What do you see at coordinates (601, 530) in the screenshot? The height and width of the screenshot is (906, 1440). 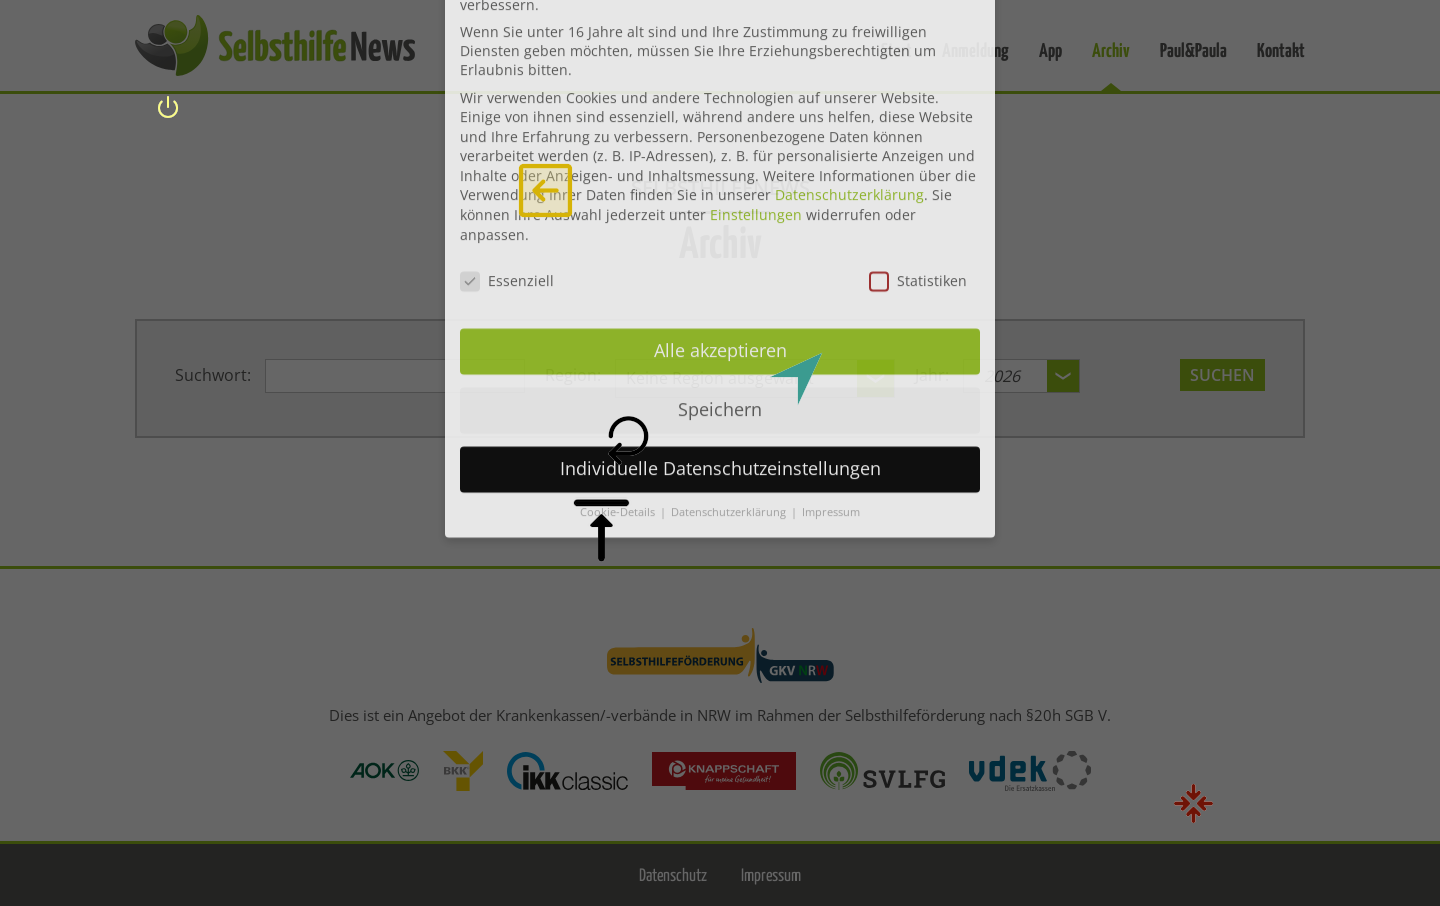 I see `align content to the top` at bounding box center [601, 530].